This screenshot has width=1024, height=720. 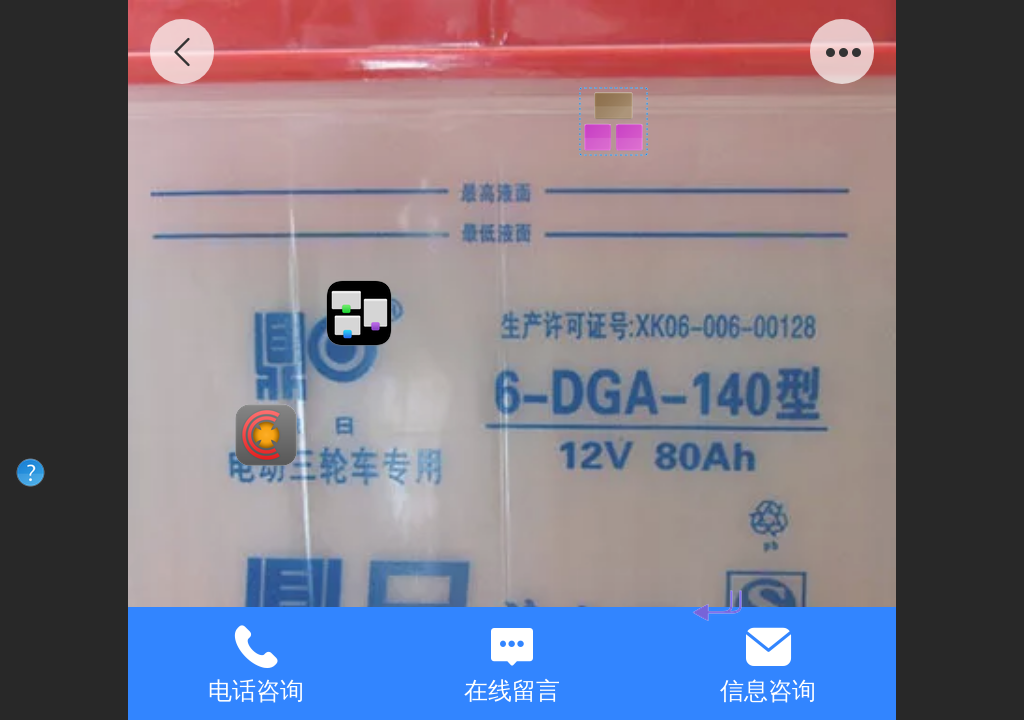 I want to click on select all items in the current view, so click(x=613, y=121).